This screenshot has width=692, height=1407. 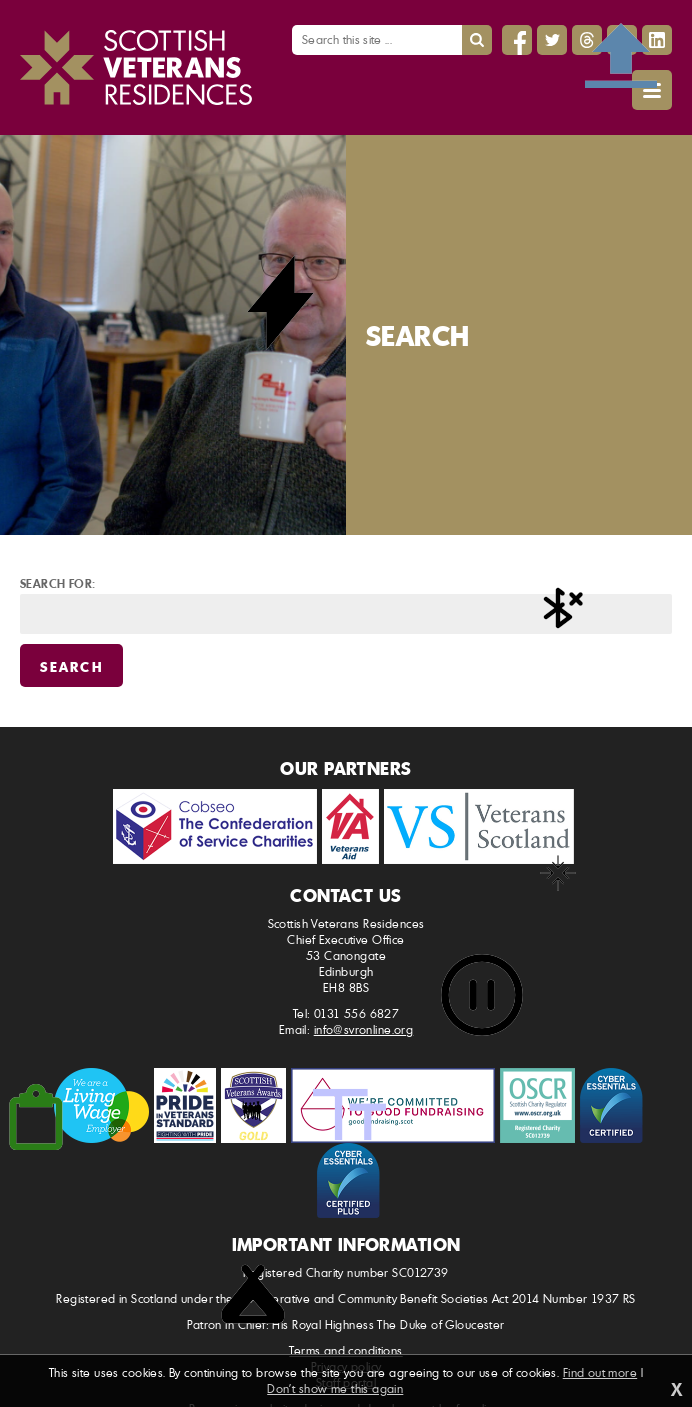 I want to click on adjust text size settings, so click(x=349, y=1114).